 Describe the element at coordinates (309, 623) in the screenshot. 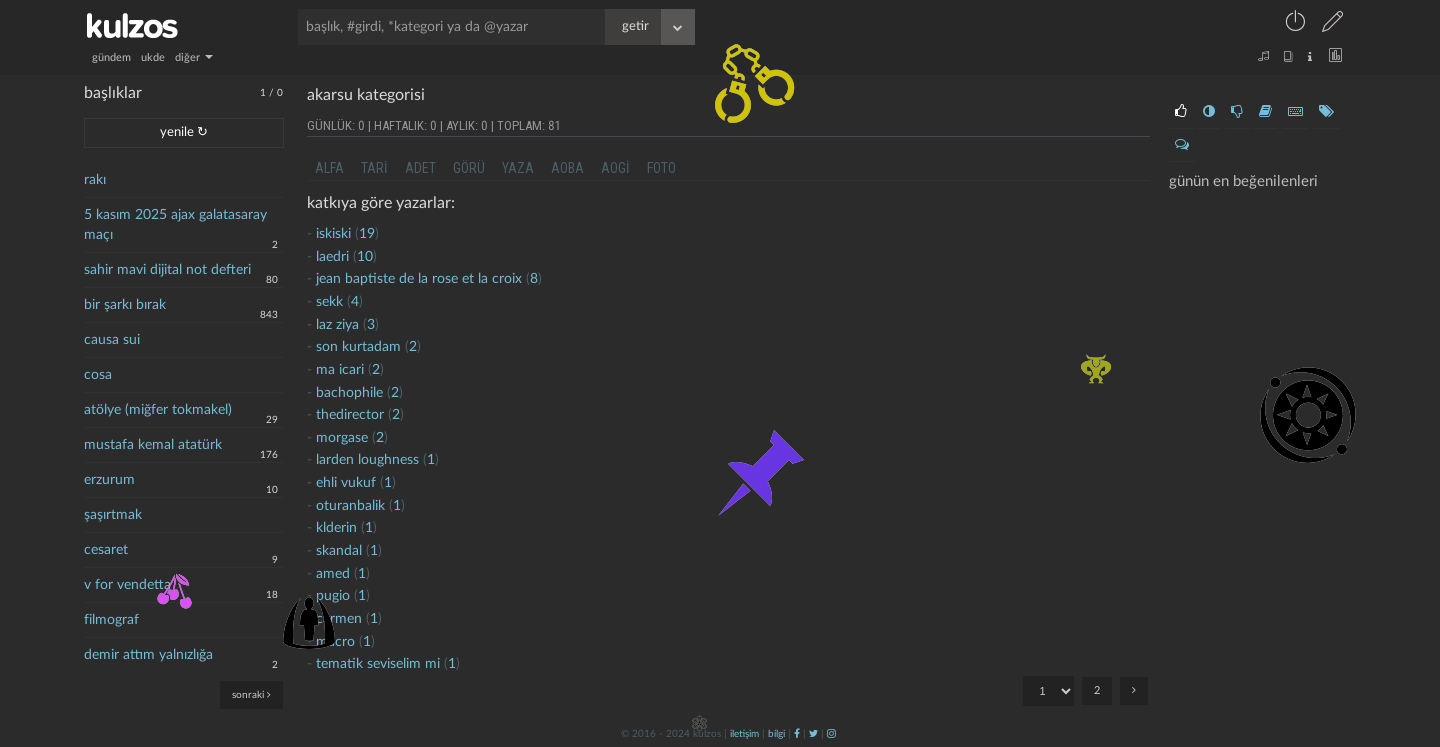

I see `notification security settings` at that location.